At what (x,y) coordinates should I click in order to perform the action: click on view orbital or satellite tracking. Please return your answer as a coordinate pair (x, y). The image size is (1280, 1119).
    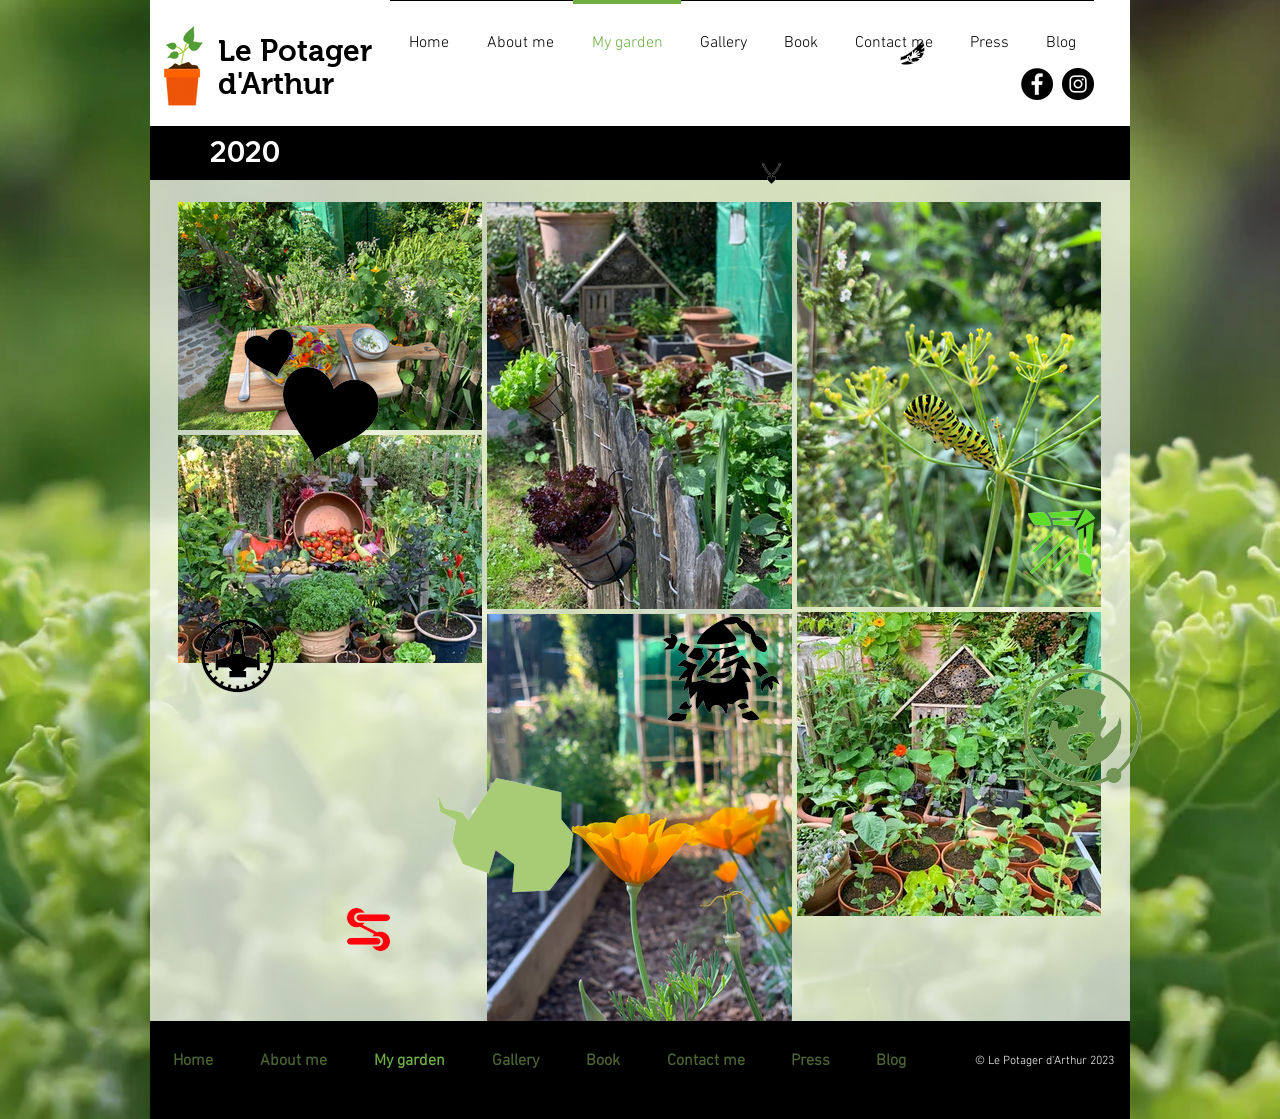
    Looking at the image, I should click on (1082, 727).